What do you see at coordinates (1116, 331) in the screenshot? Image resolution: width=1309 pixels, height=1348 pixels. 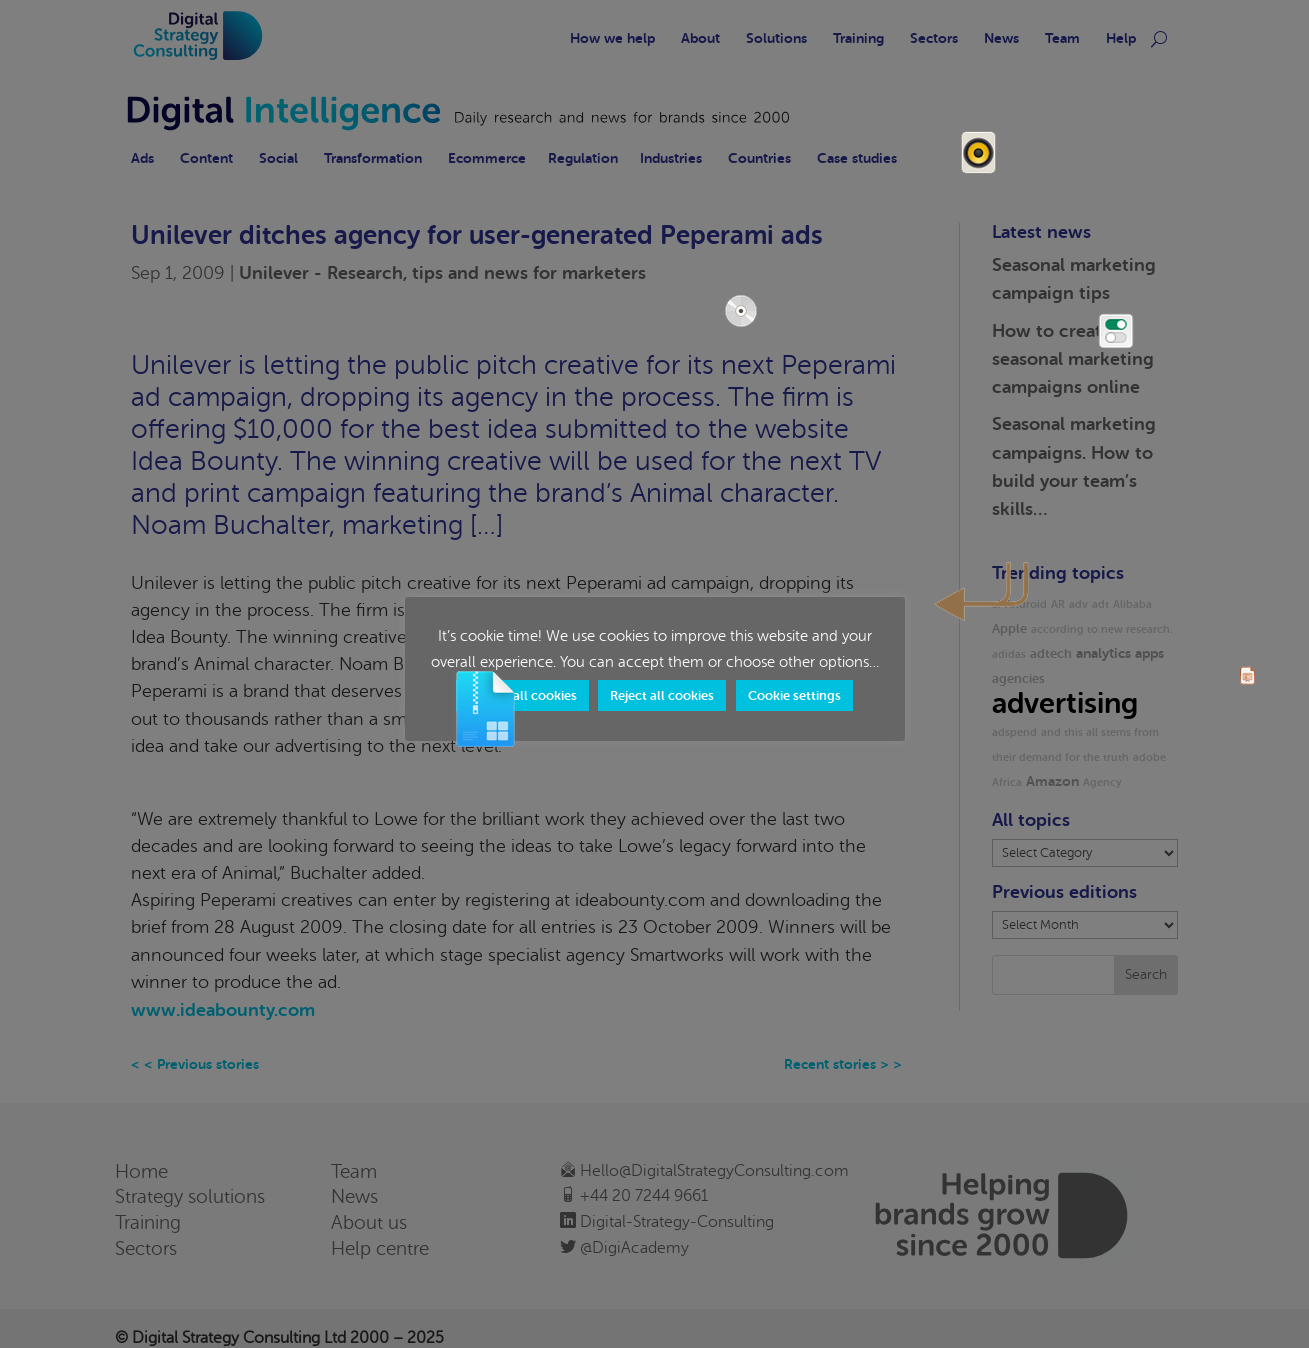 I see `open unity tweak tool settings` at bounding box center [1116, 331].